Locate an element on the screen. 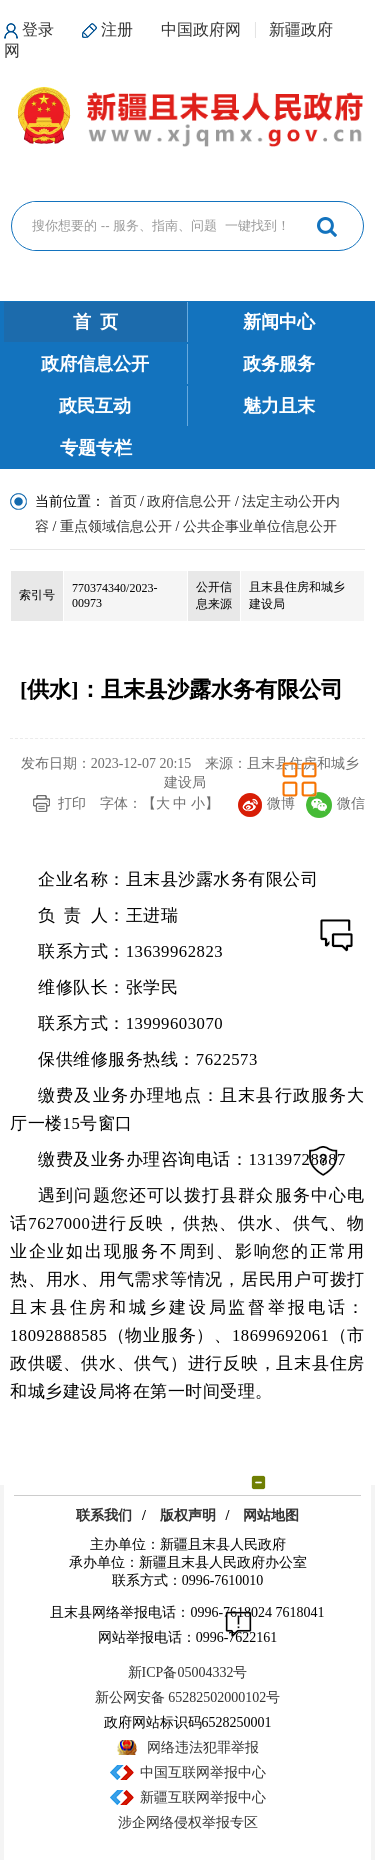 This screenshot has width=375, height=1860. view items in grid layout is located at coordinates (299, 779).